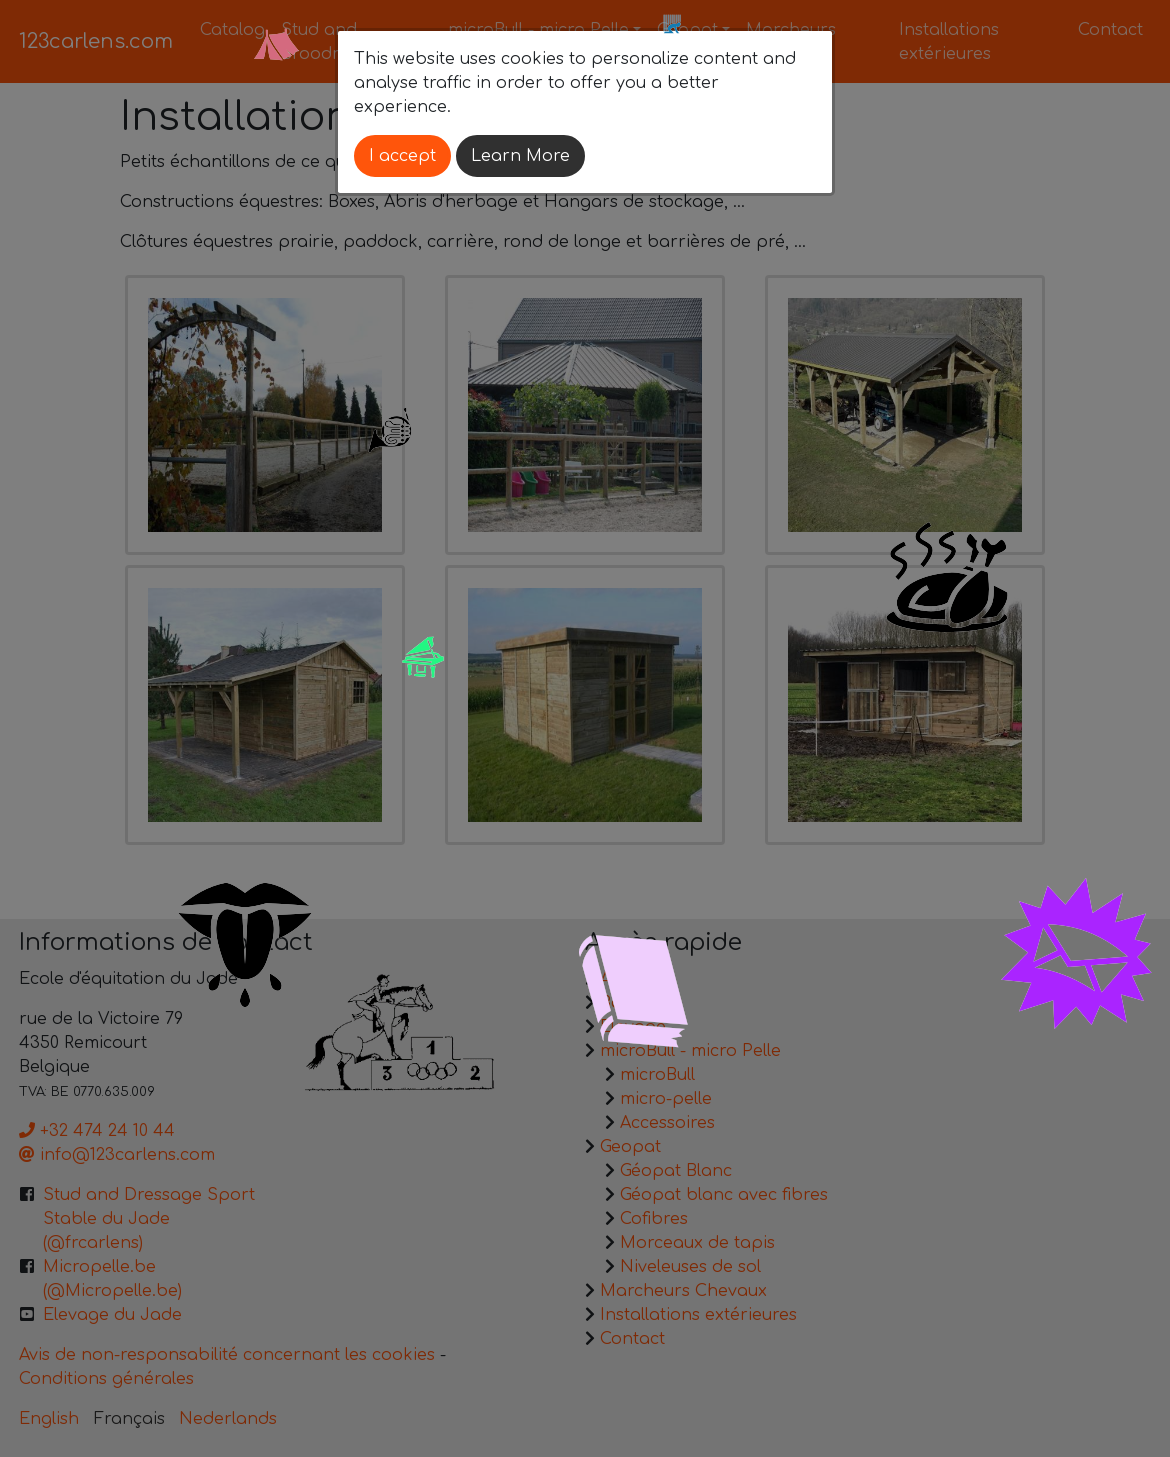  I want to click on open a guidebook or manual, so click(633, 991).